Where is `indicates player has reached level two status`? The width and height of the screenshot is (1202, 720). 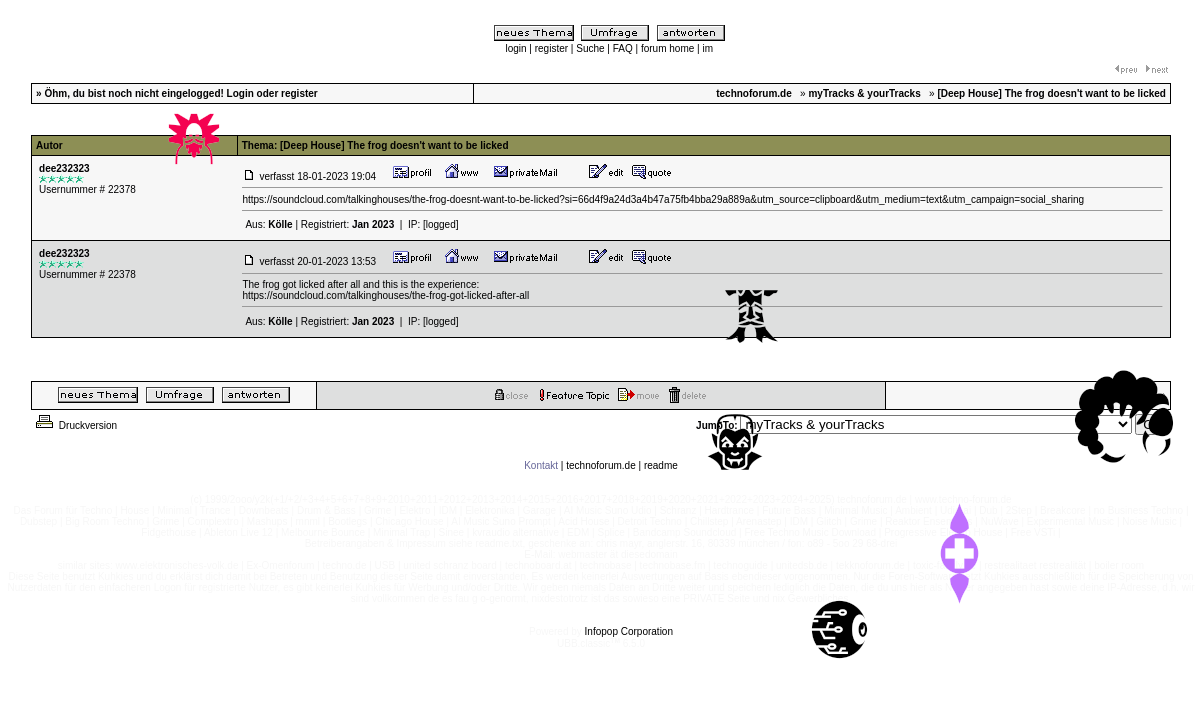 indicates player has reached level two status is located at coordinates (959, 553).